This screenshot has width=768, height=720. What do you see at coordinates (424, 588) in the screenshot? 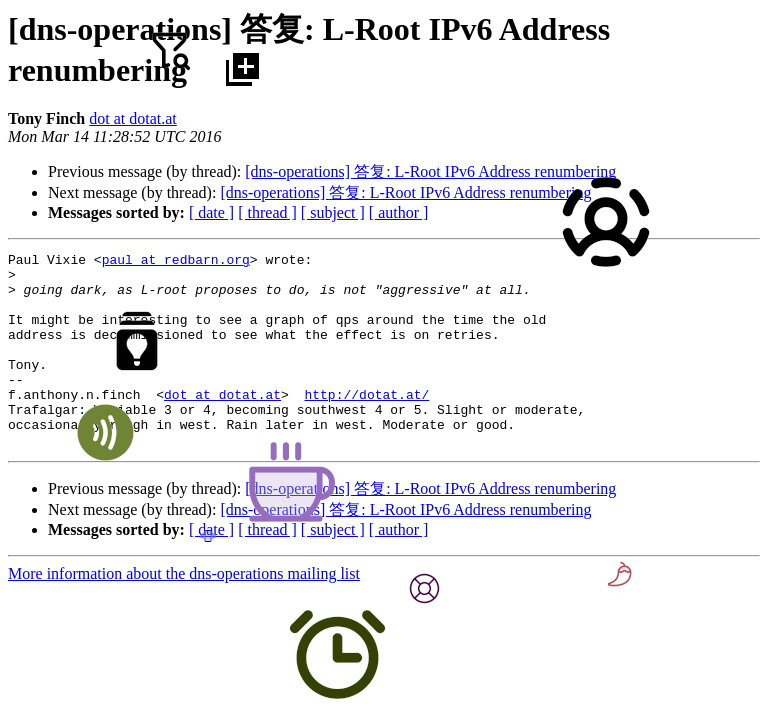
I see `access help or support` at bounding box center [424, 588].